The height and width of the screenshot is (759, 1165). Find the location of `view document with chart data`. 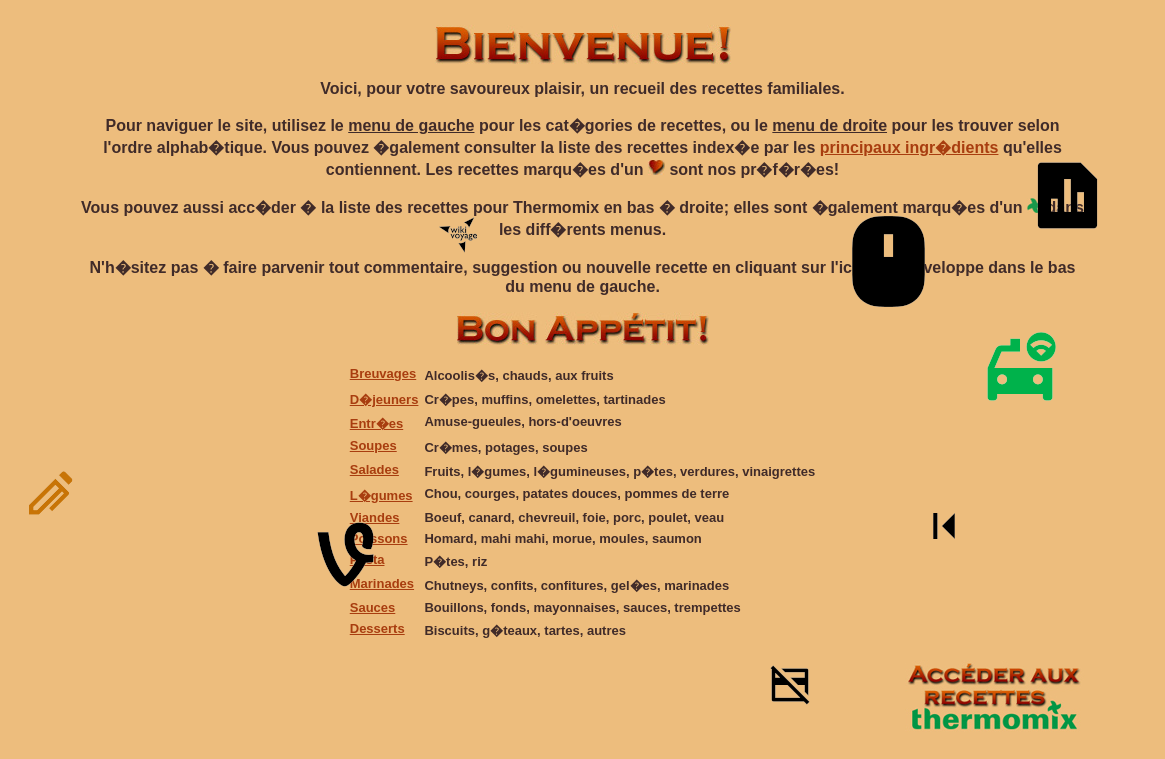

view document with chart data is located at coordinates (1067, 195).